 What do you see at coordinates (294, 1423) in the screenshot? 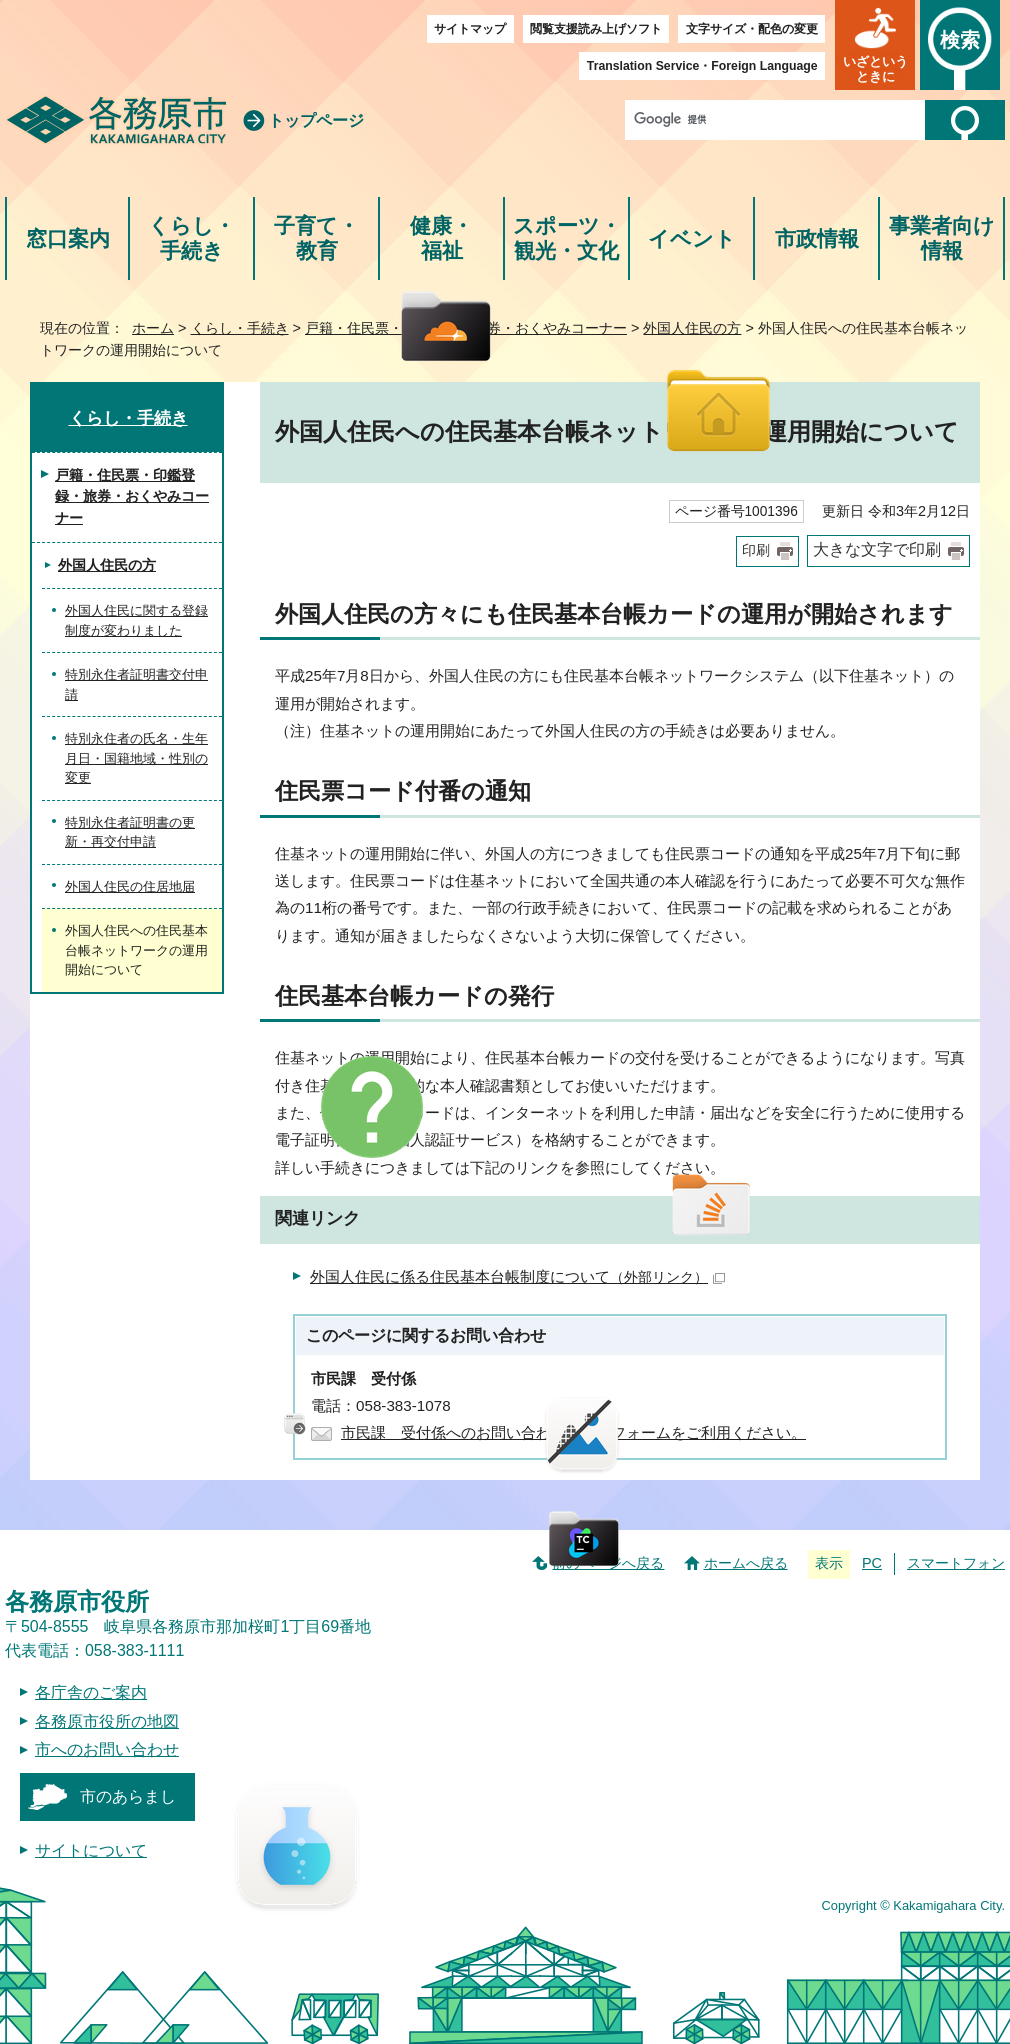
I see `run or execute the current application` at bounding box center [294, 1423].